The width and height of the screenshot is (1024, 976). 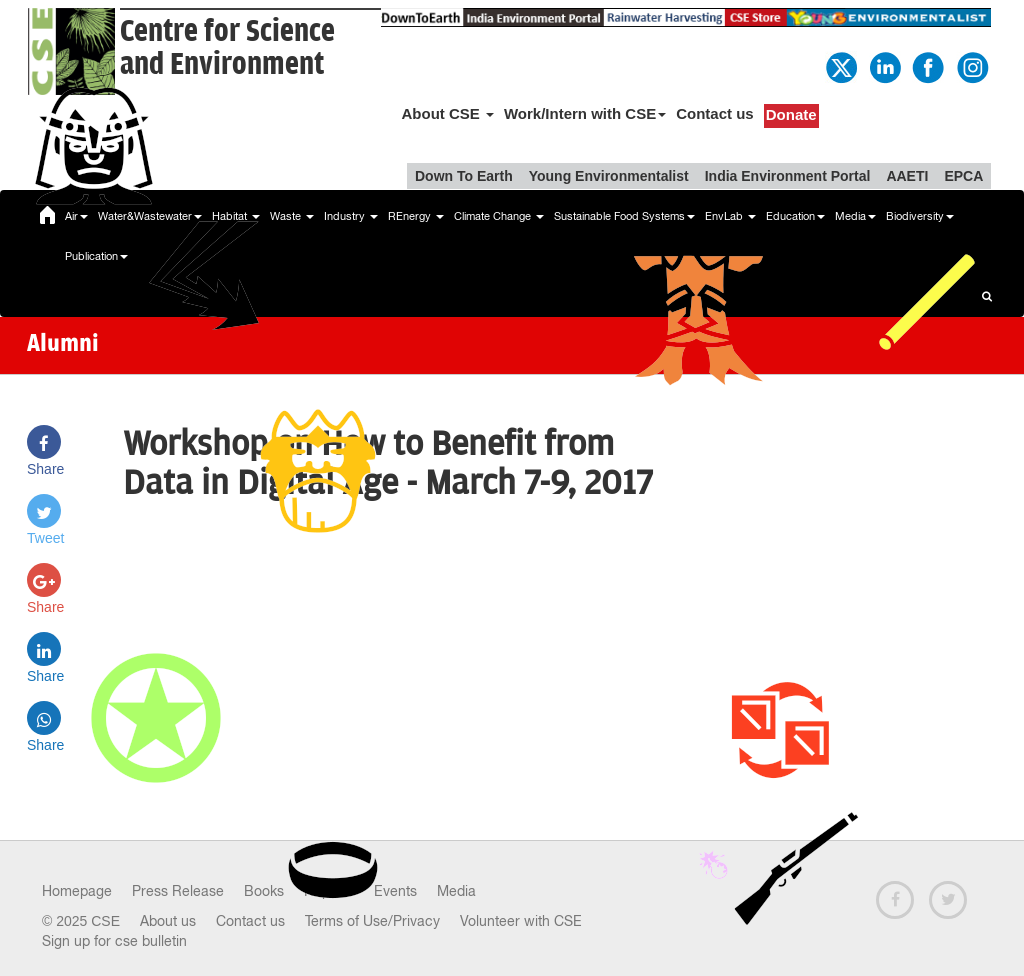 I want to click on select barbarian character class, so click(x=94, y=146).